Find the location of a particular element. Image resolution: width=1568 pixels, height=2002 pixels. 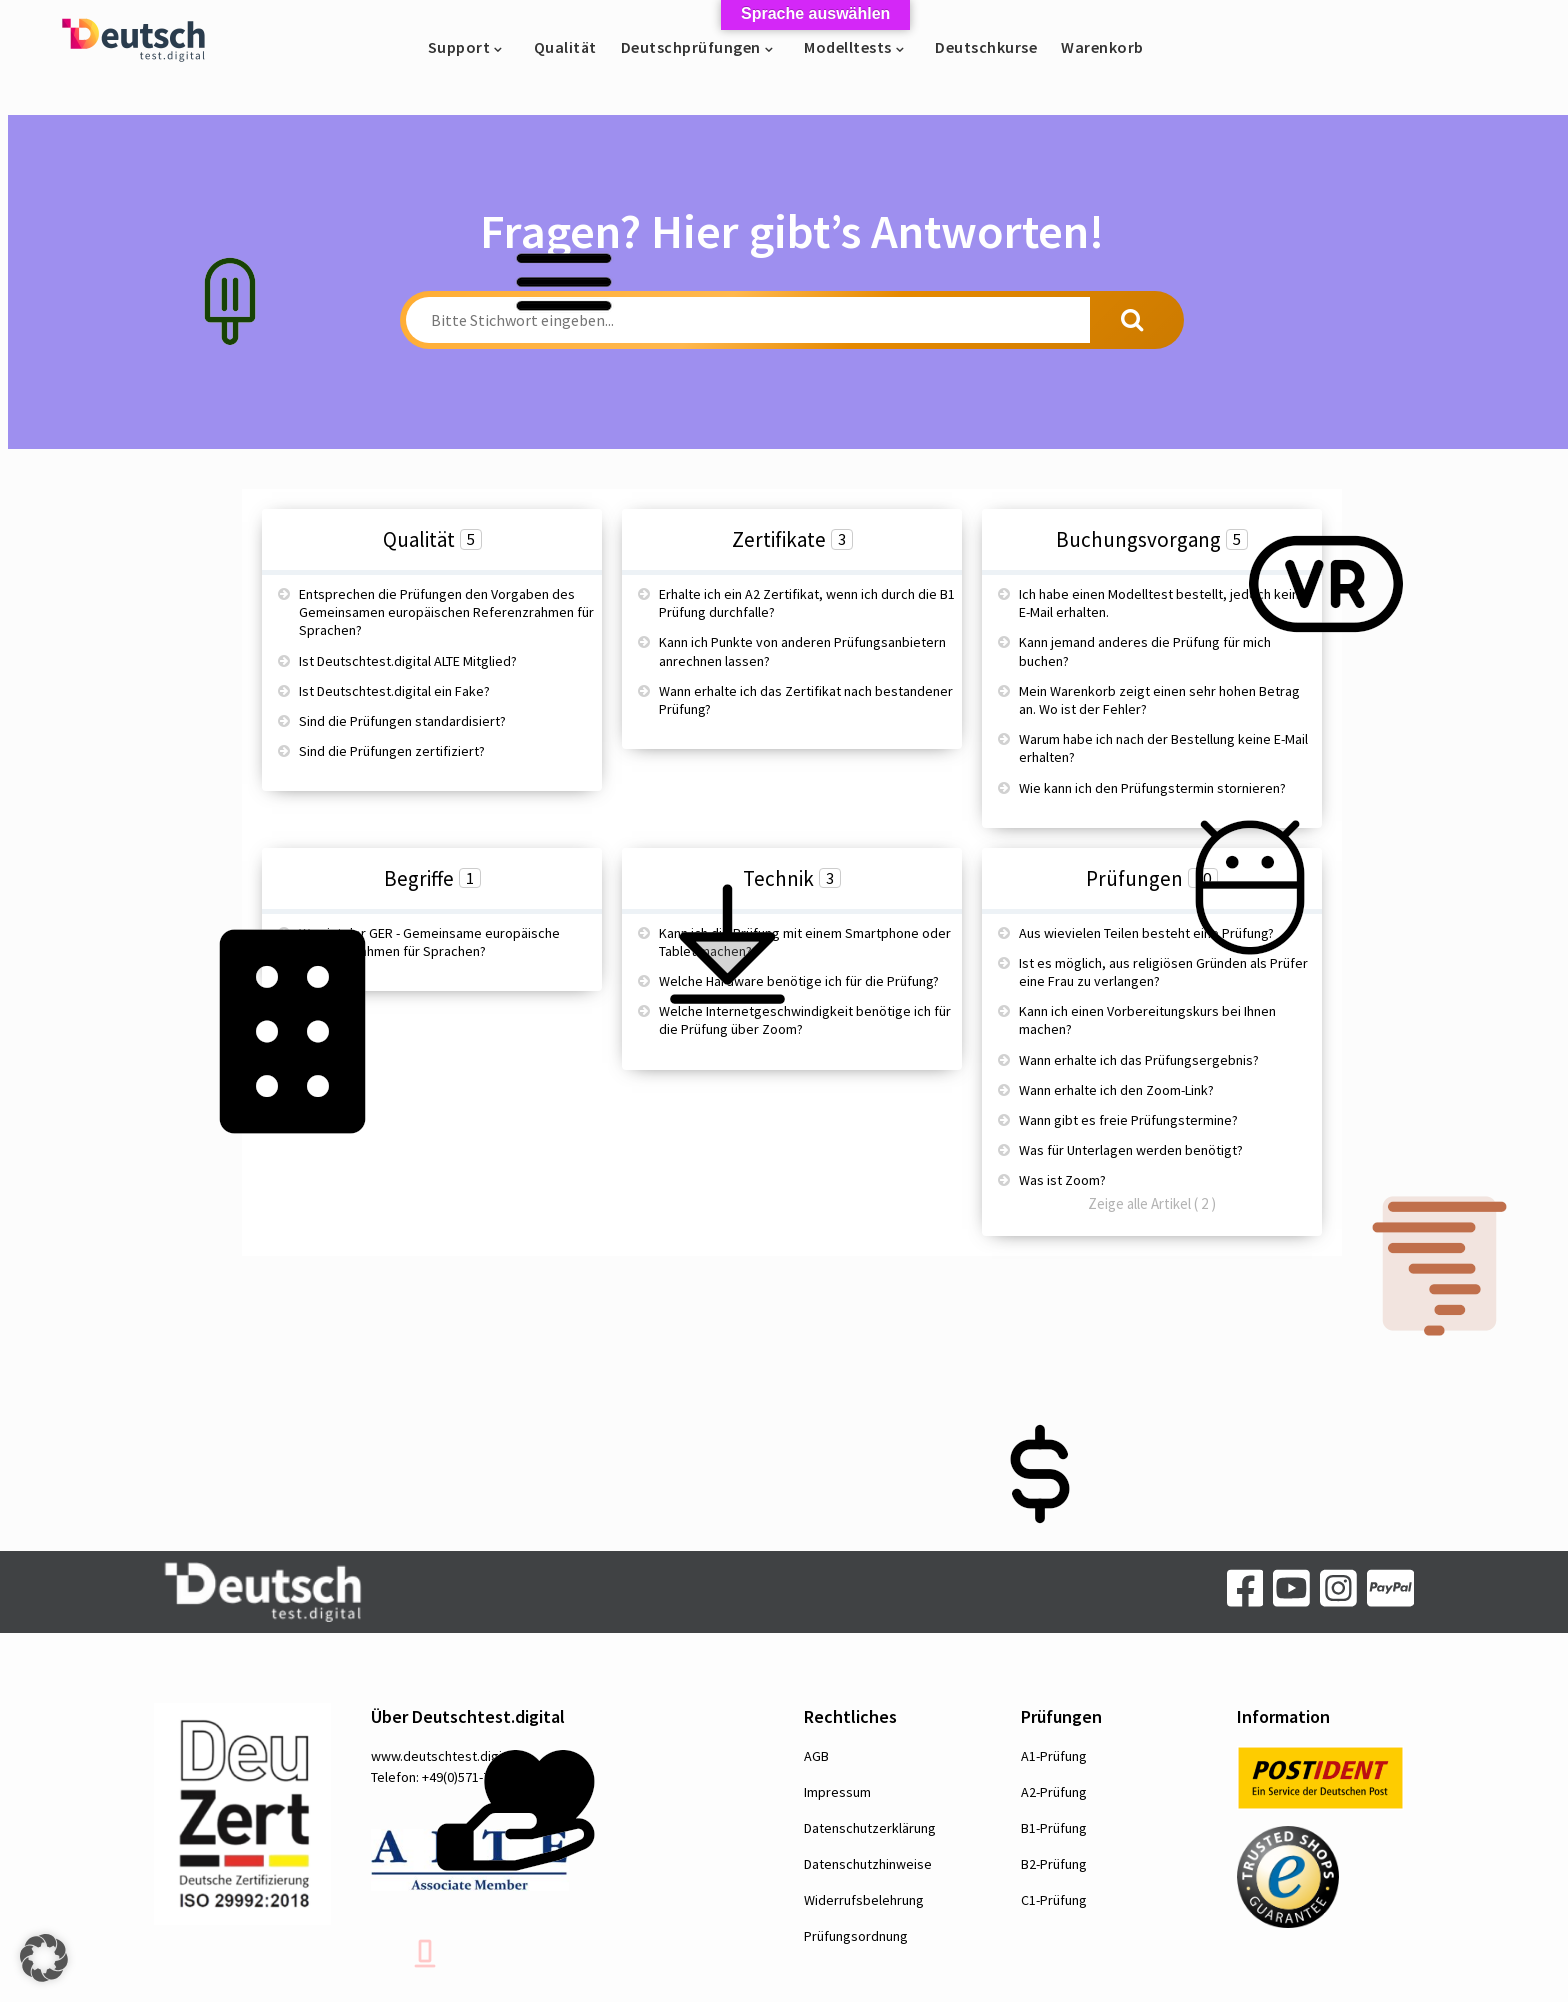

open navigation menu is located at coordinates (564, 282).